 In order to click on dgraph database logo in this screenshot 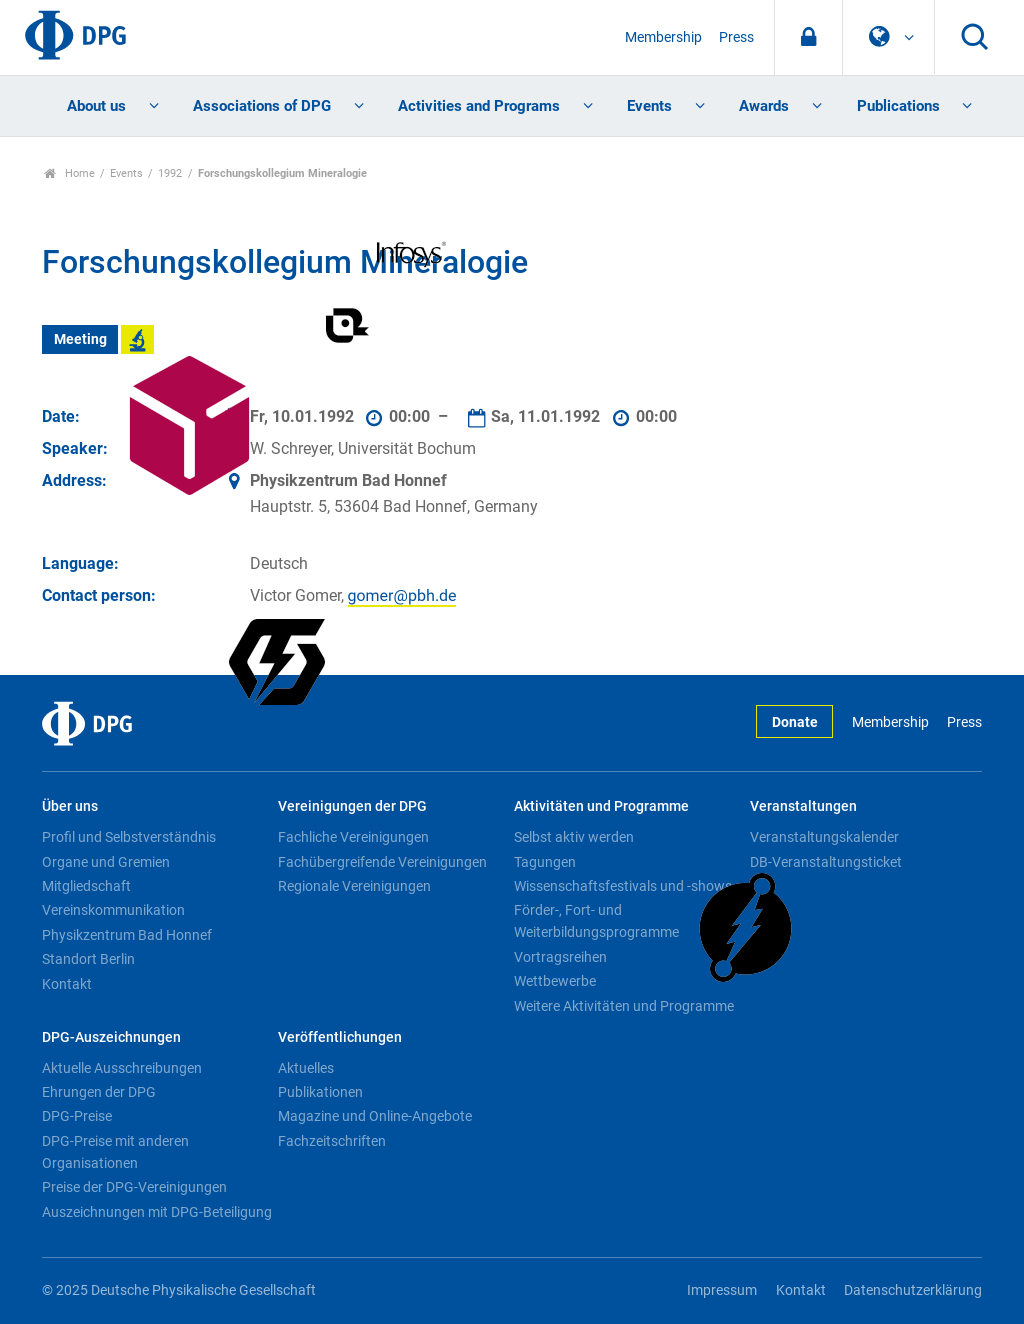, I will do `click(745, 927)`.